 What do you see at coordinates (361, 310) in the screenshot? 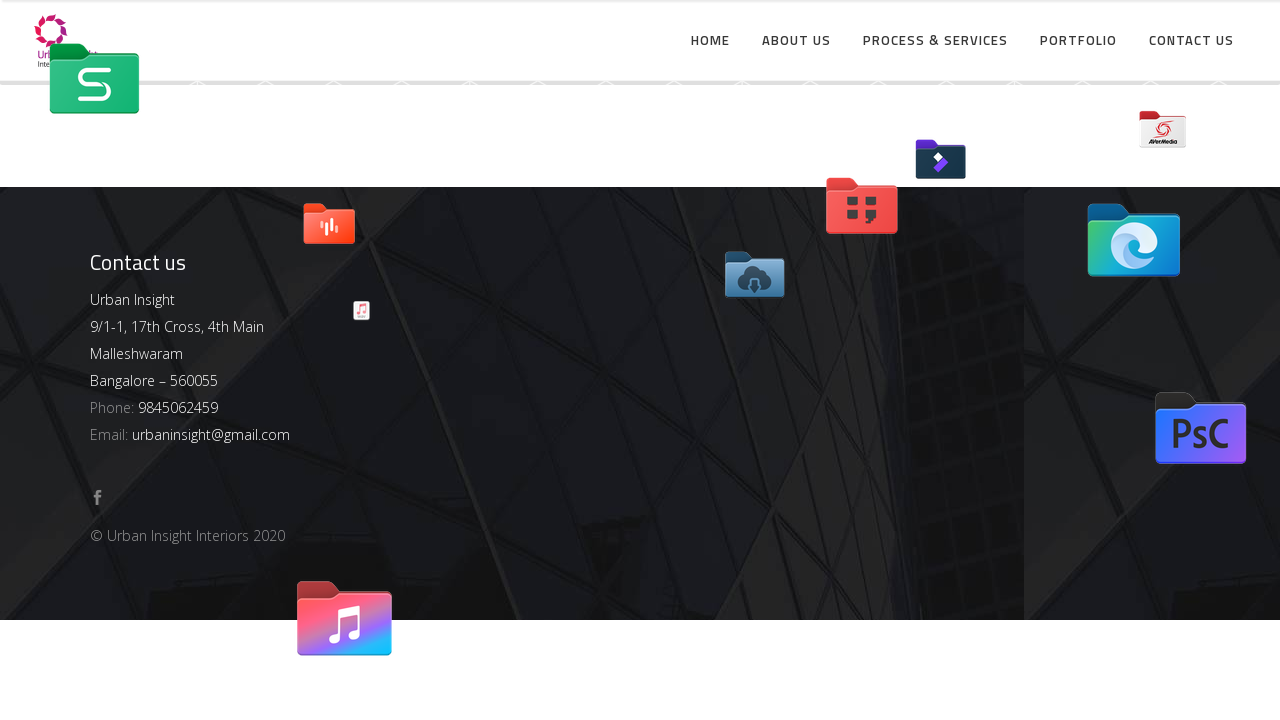
I see `a wav audio file` at bounding box center [361, 310].